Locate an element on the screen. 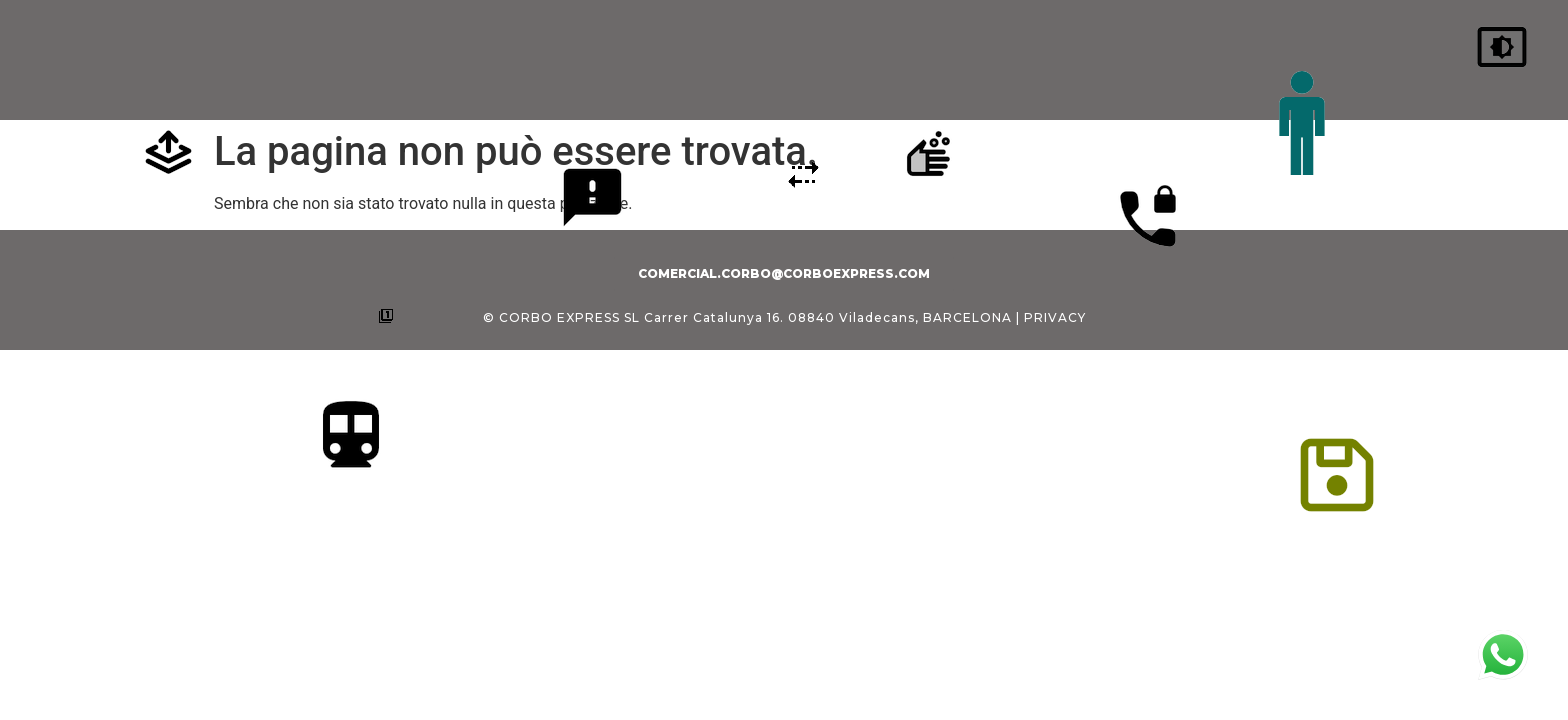 Image resolution: width=1568 pixels, height=720 pixels. get public transit directions is located at coordinates (351, 436).